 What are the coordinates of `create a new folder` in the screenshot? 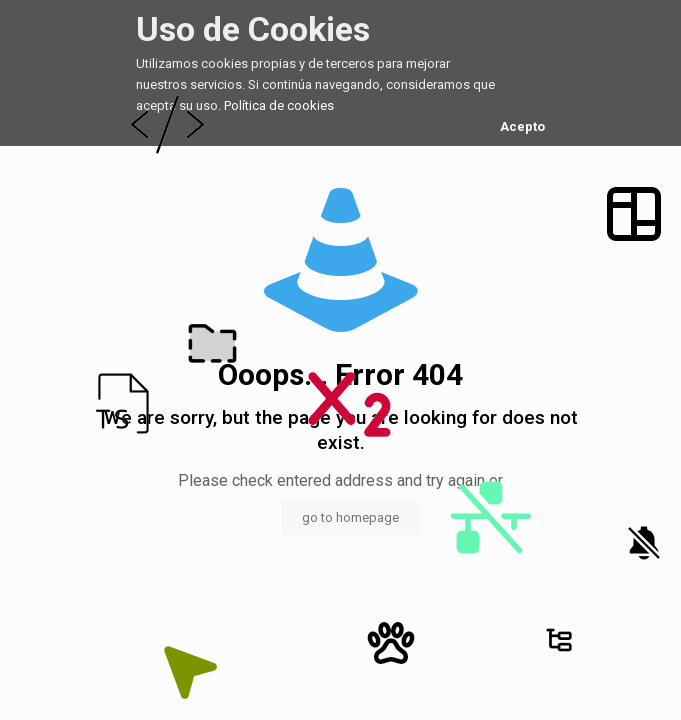 It's located at (212, 342).